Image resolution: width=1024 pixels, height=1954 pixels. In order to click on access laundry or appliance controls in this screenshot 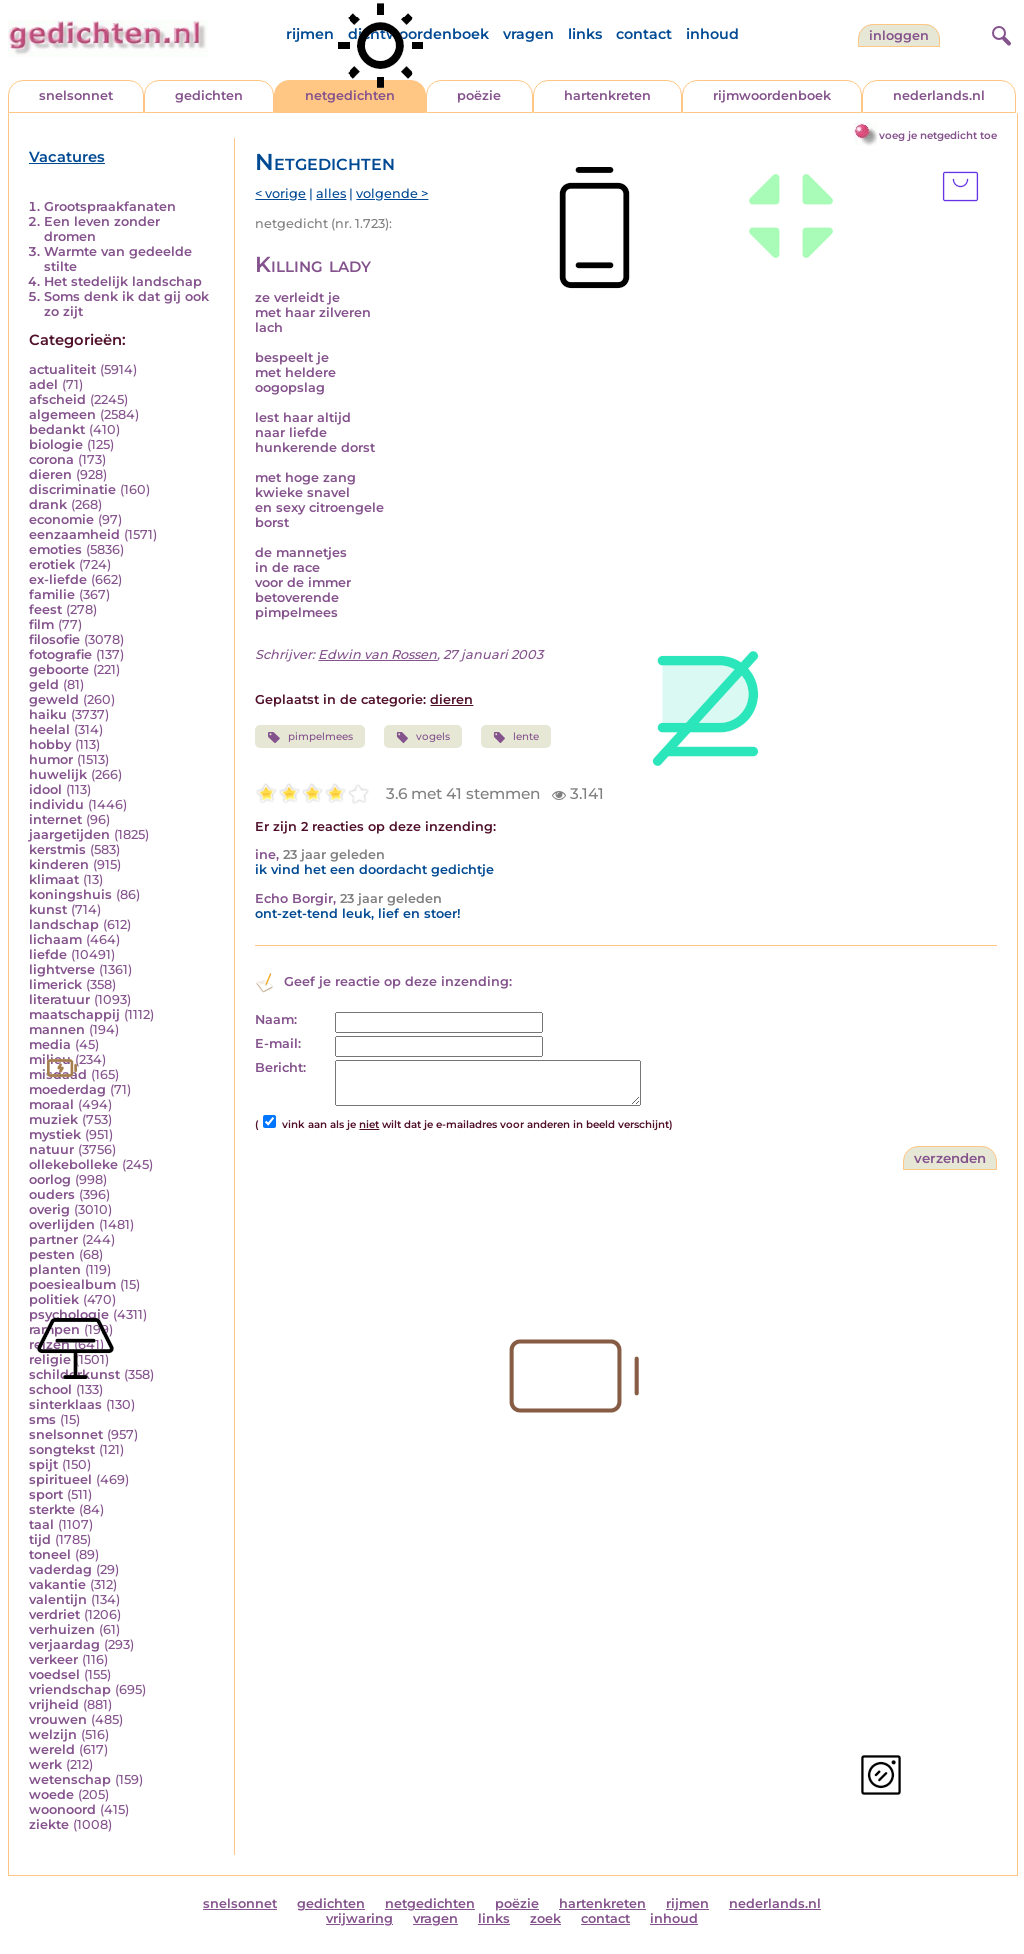, I will do `click(881, 1775)`.